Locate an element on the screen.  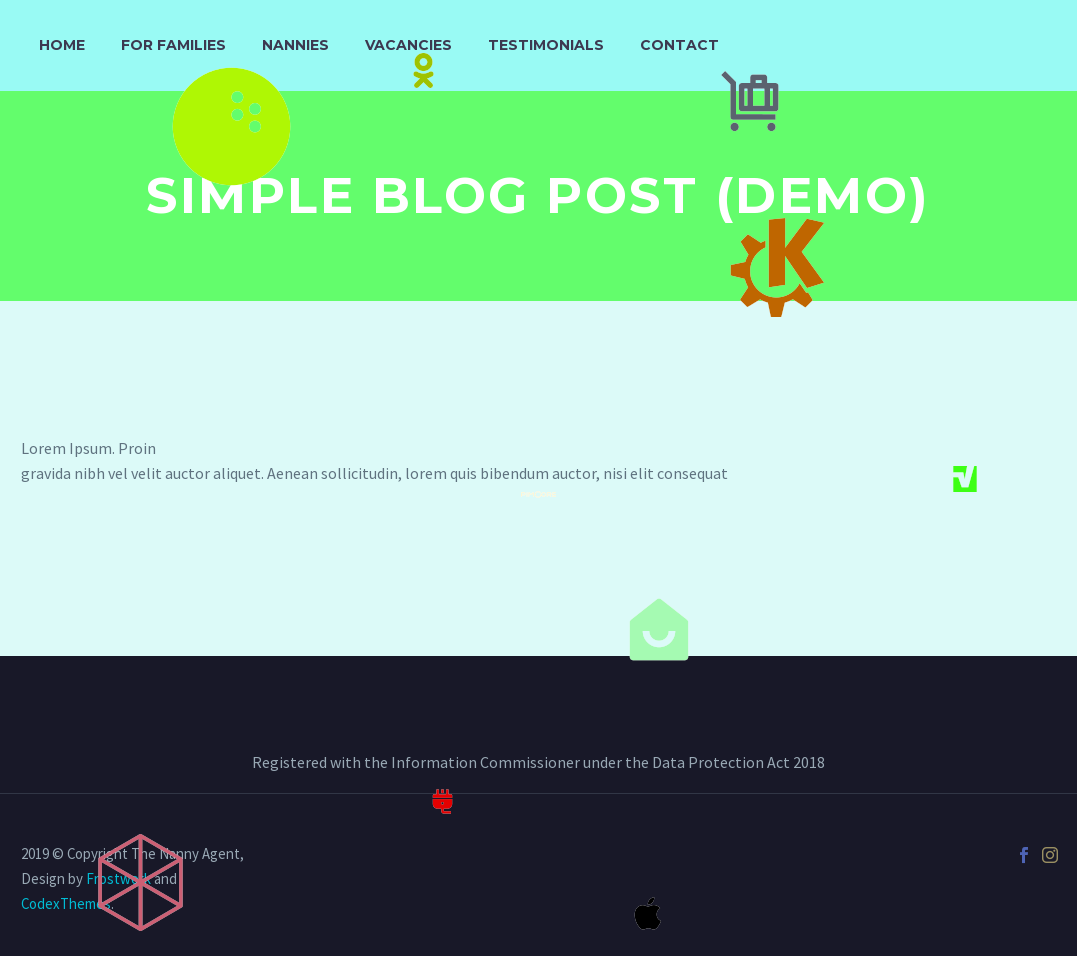
pimcore platform logo is located at coordinates (538, 494).